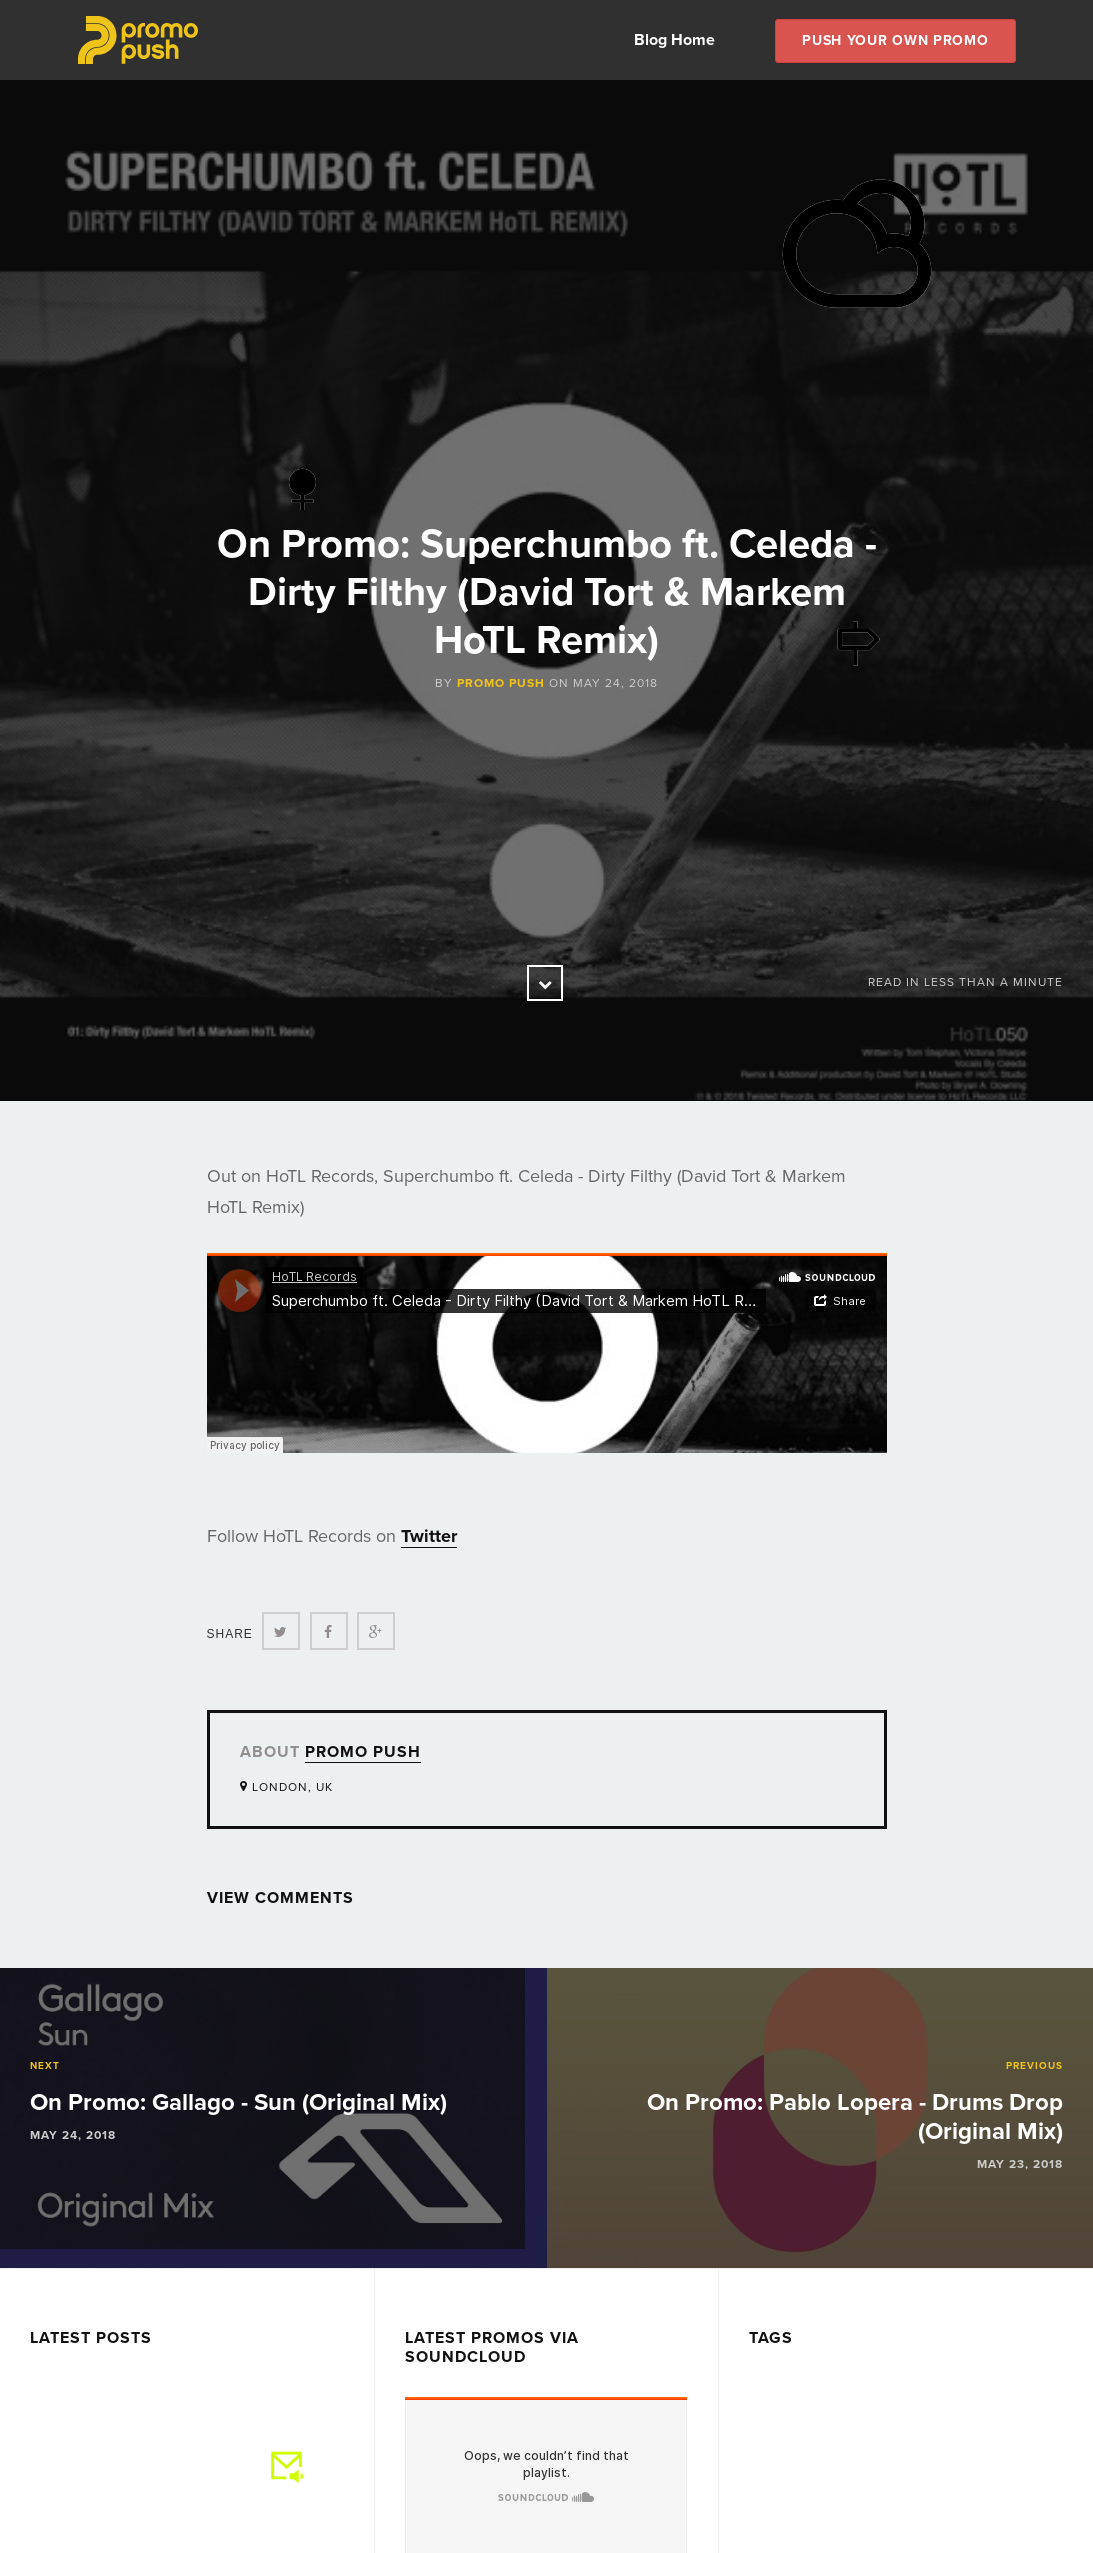 This screenshot has width=1093, height=2553. Describe the element at coordinates (286, 2465) in the screenshot. I see `manage email notification sounds` at that location.